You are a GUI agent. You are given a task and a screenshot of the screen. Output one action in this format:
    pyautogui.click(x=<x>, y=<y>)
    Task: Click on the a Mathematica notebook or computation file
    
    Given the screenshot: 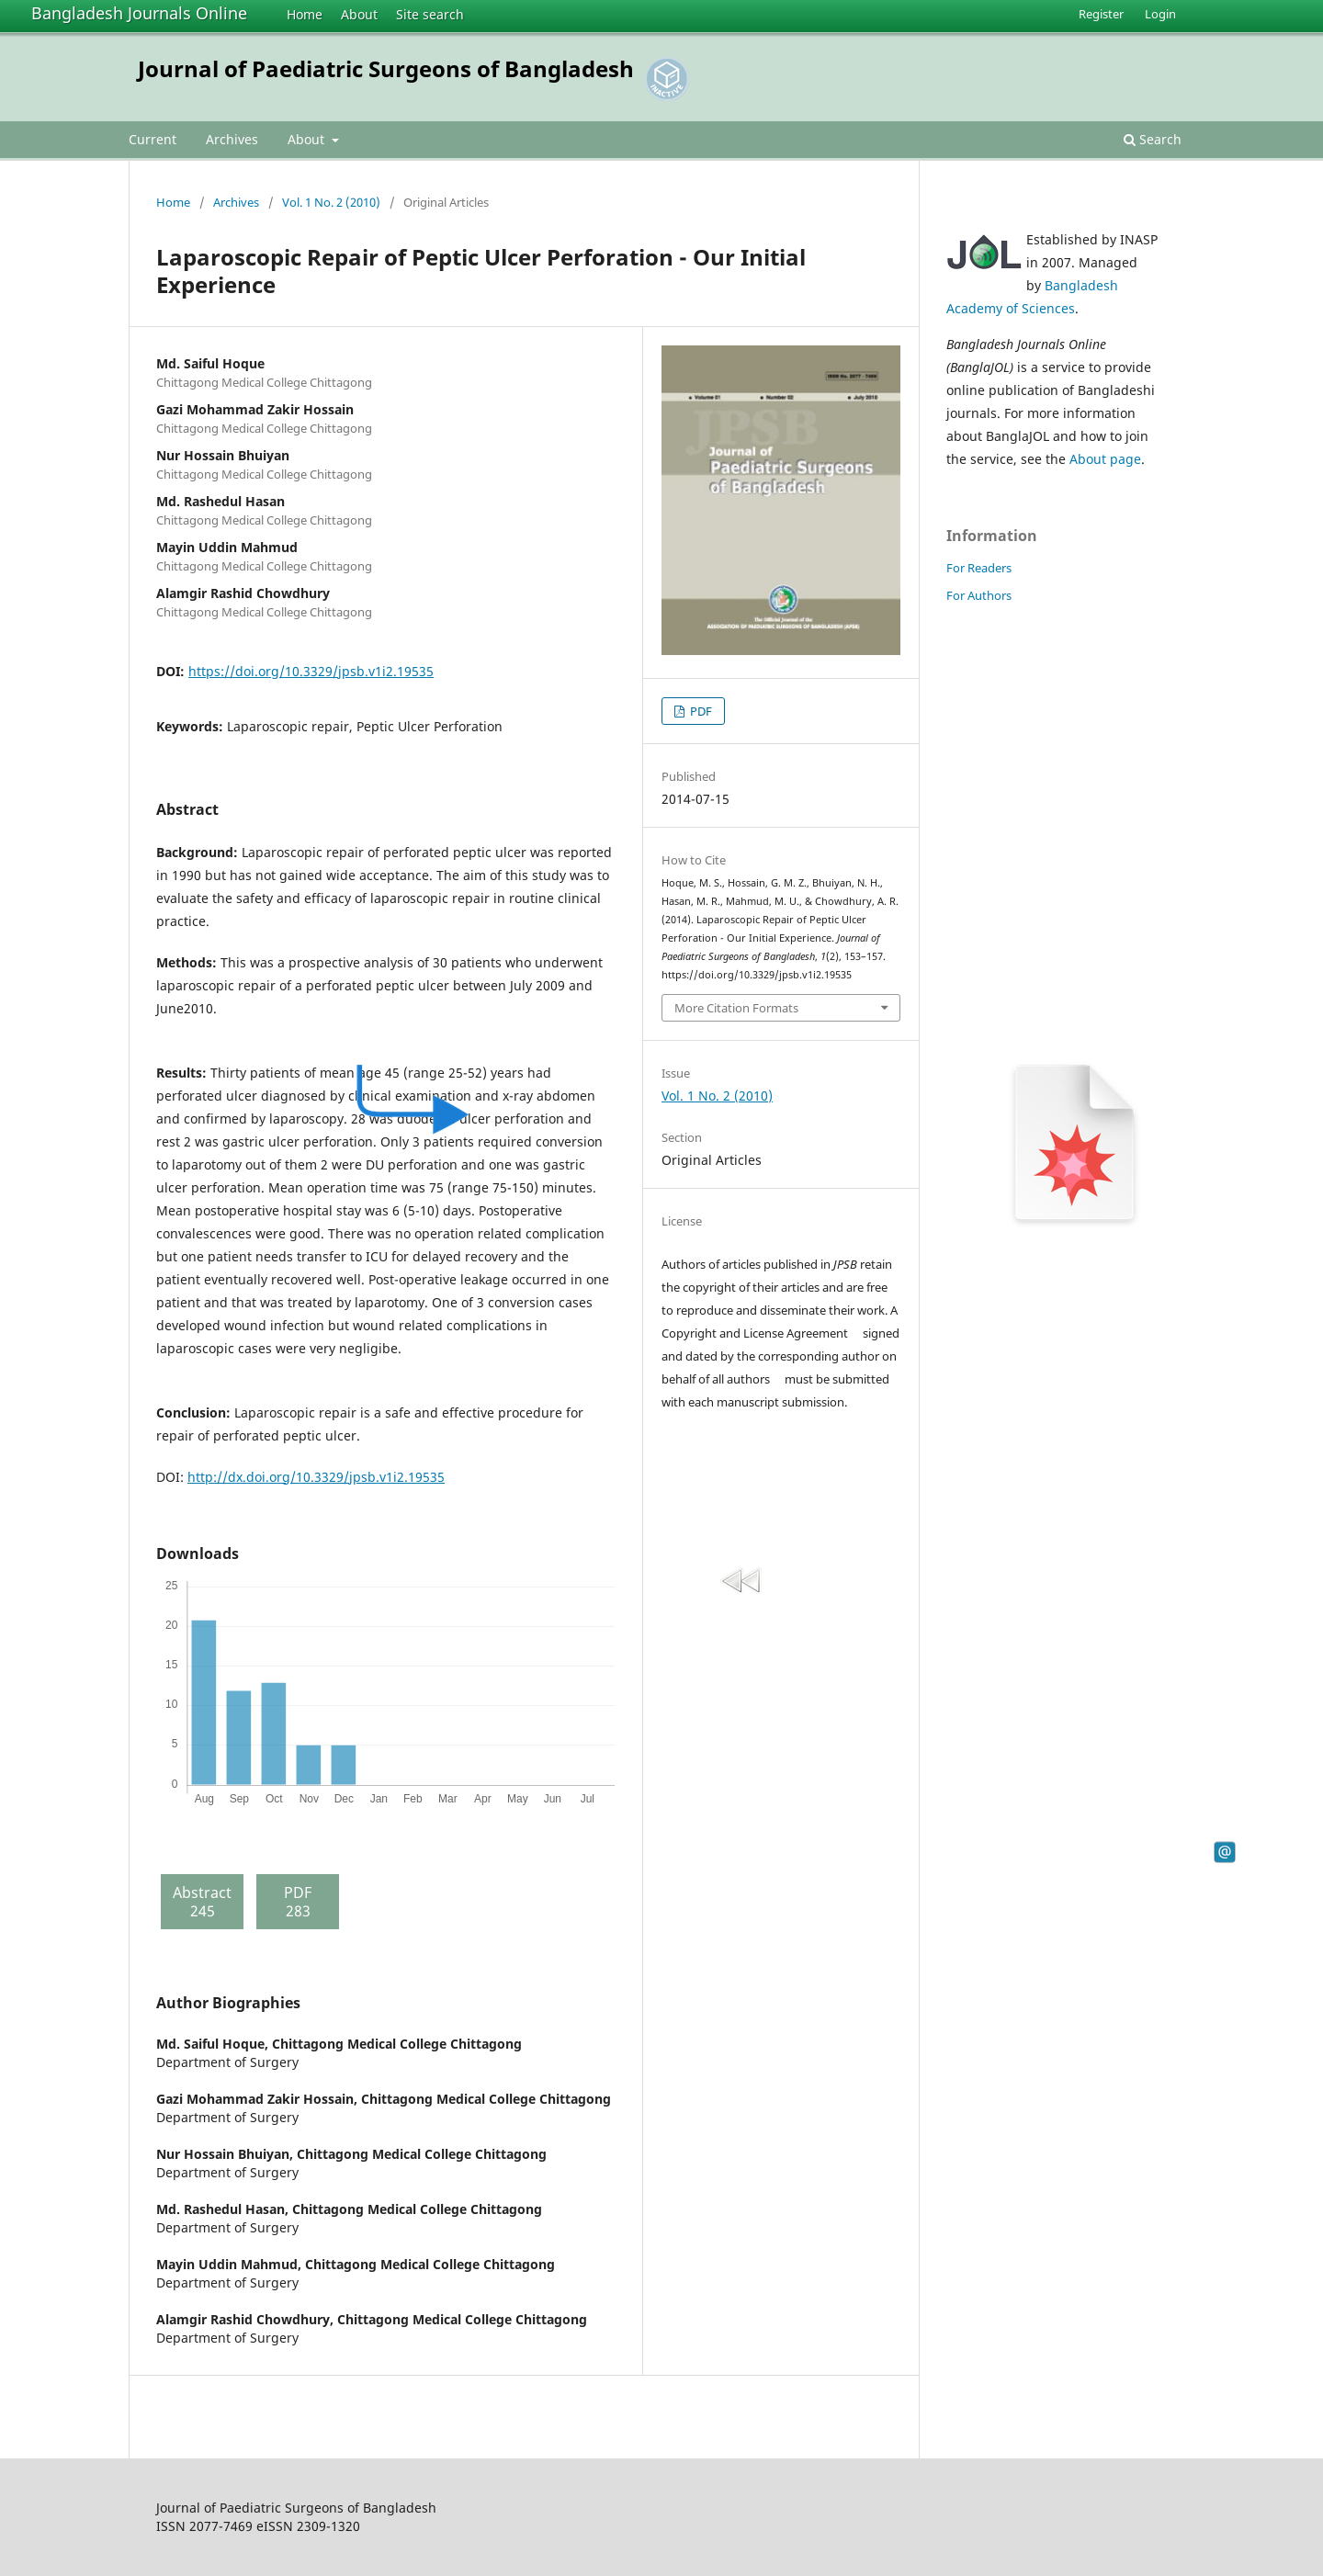 What is the action you would take?
    pyautogui.click(x=1074, y=1145)
    